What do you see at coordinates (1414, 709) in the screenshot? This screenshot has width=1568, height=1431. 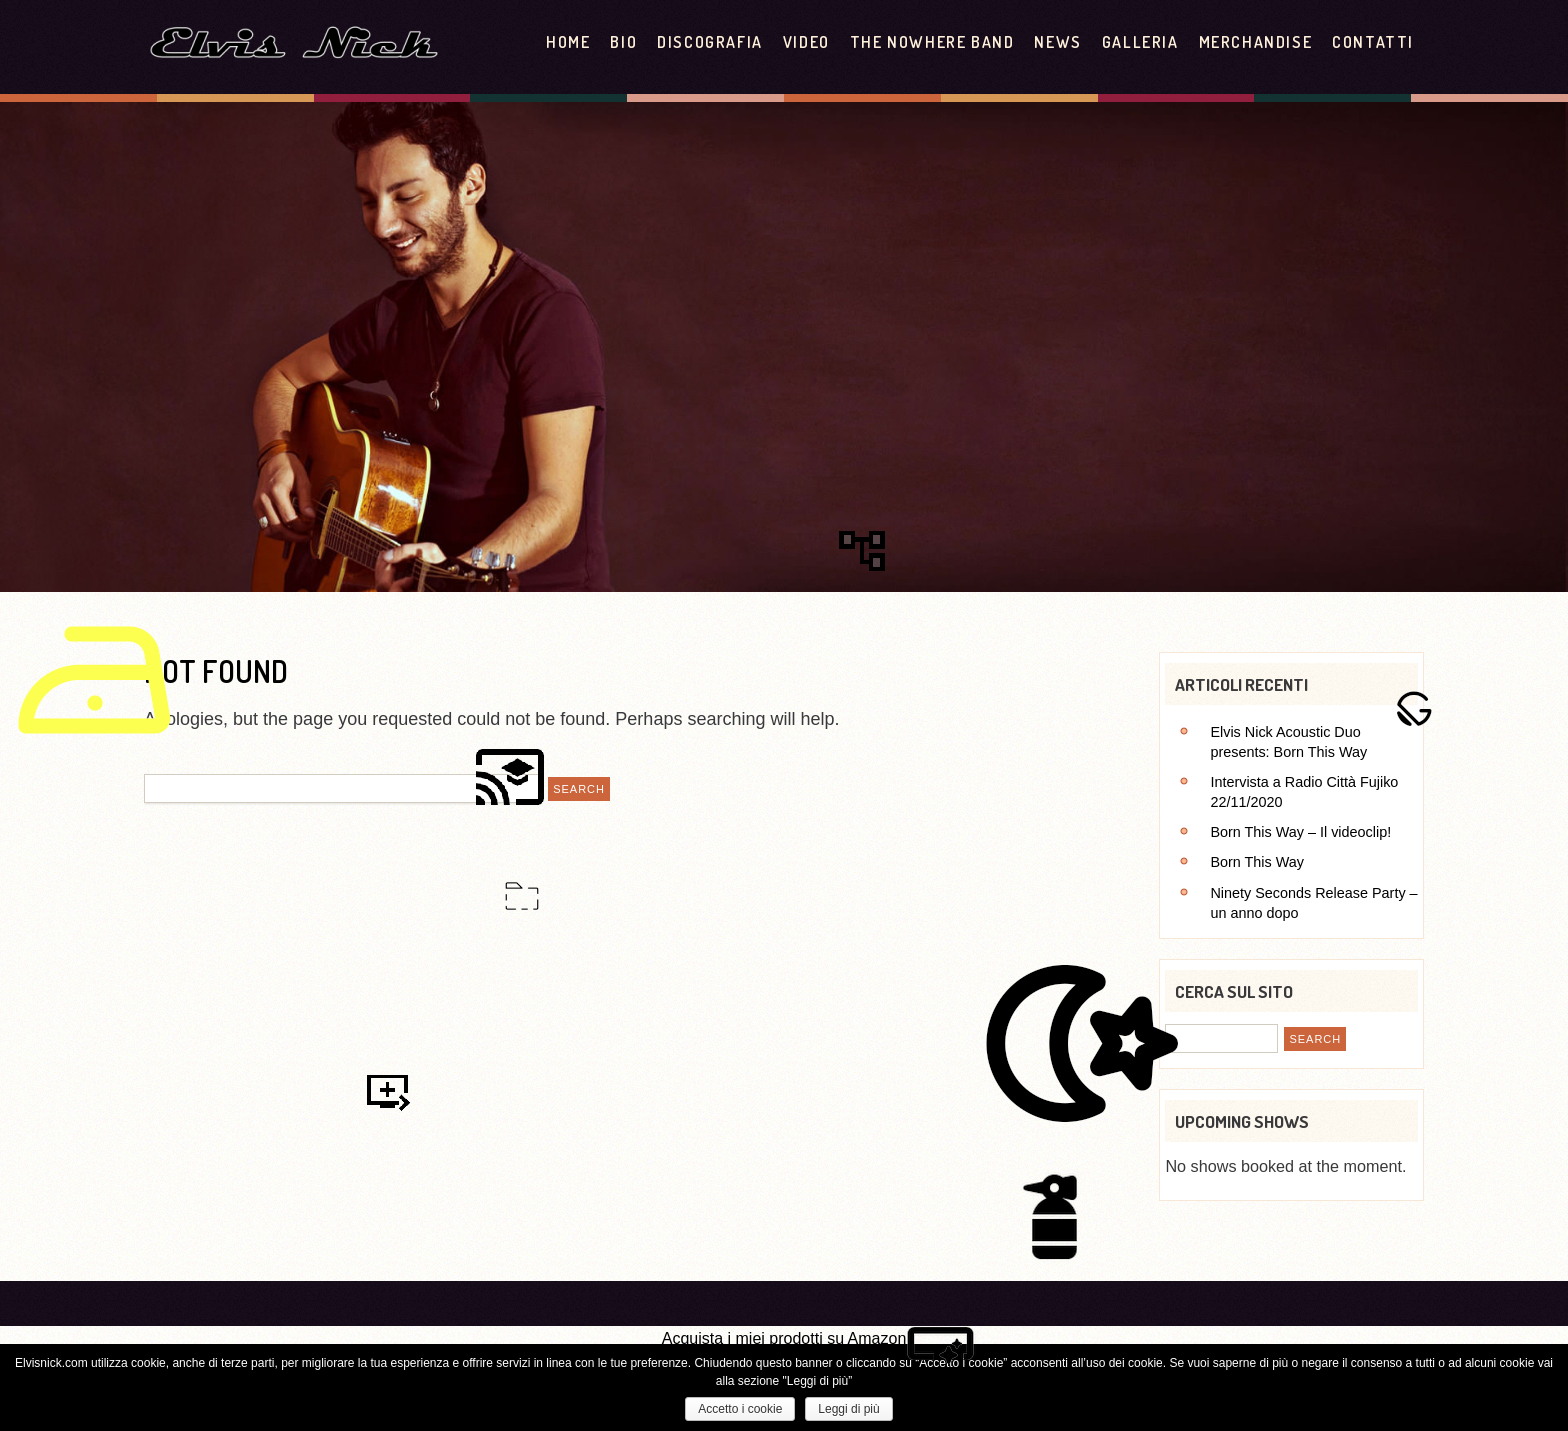 I see `Gatsby framework logo` at bounding box center [1414, 709].